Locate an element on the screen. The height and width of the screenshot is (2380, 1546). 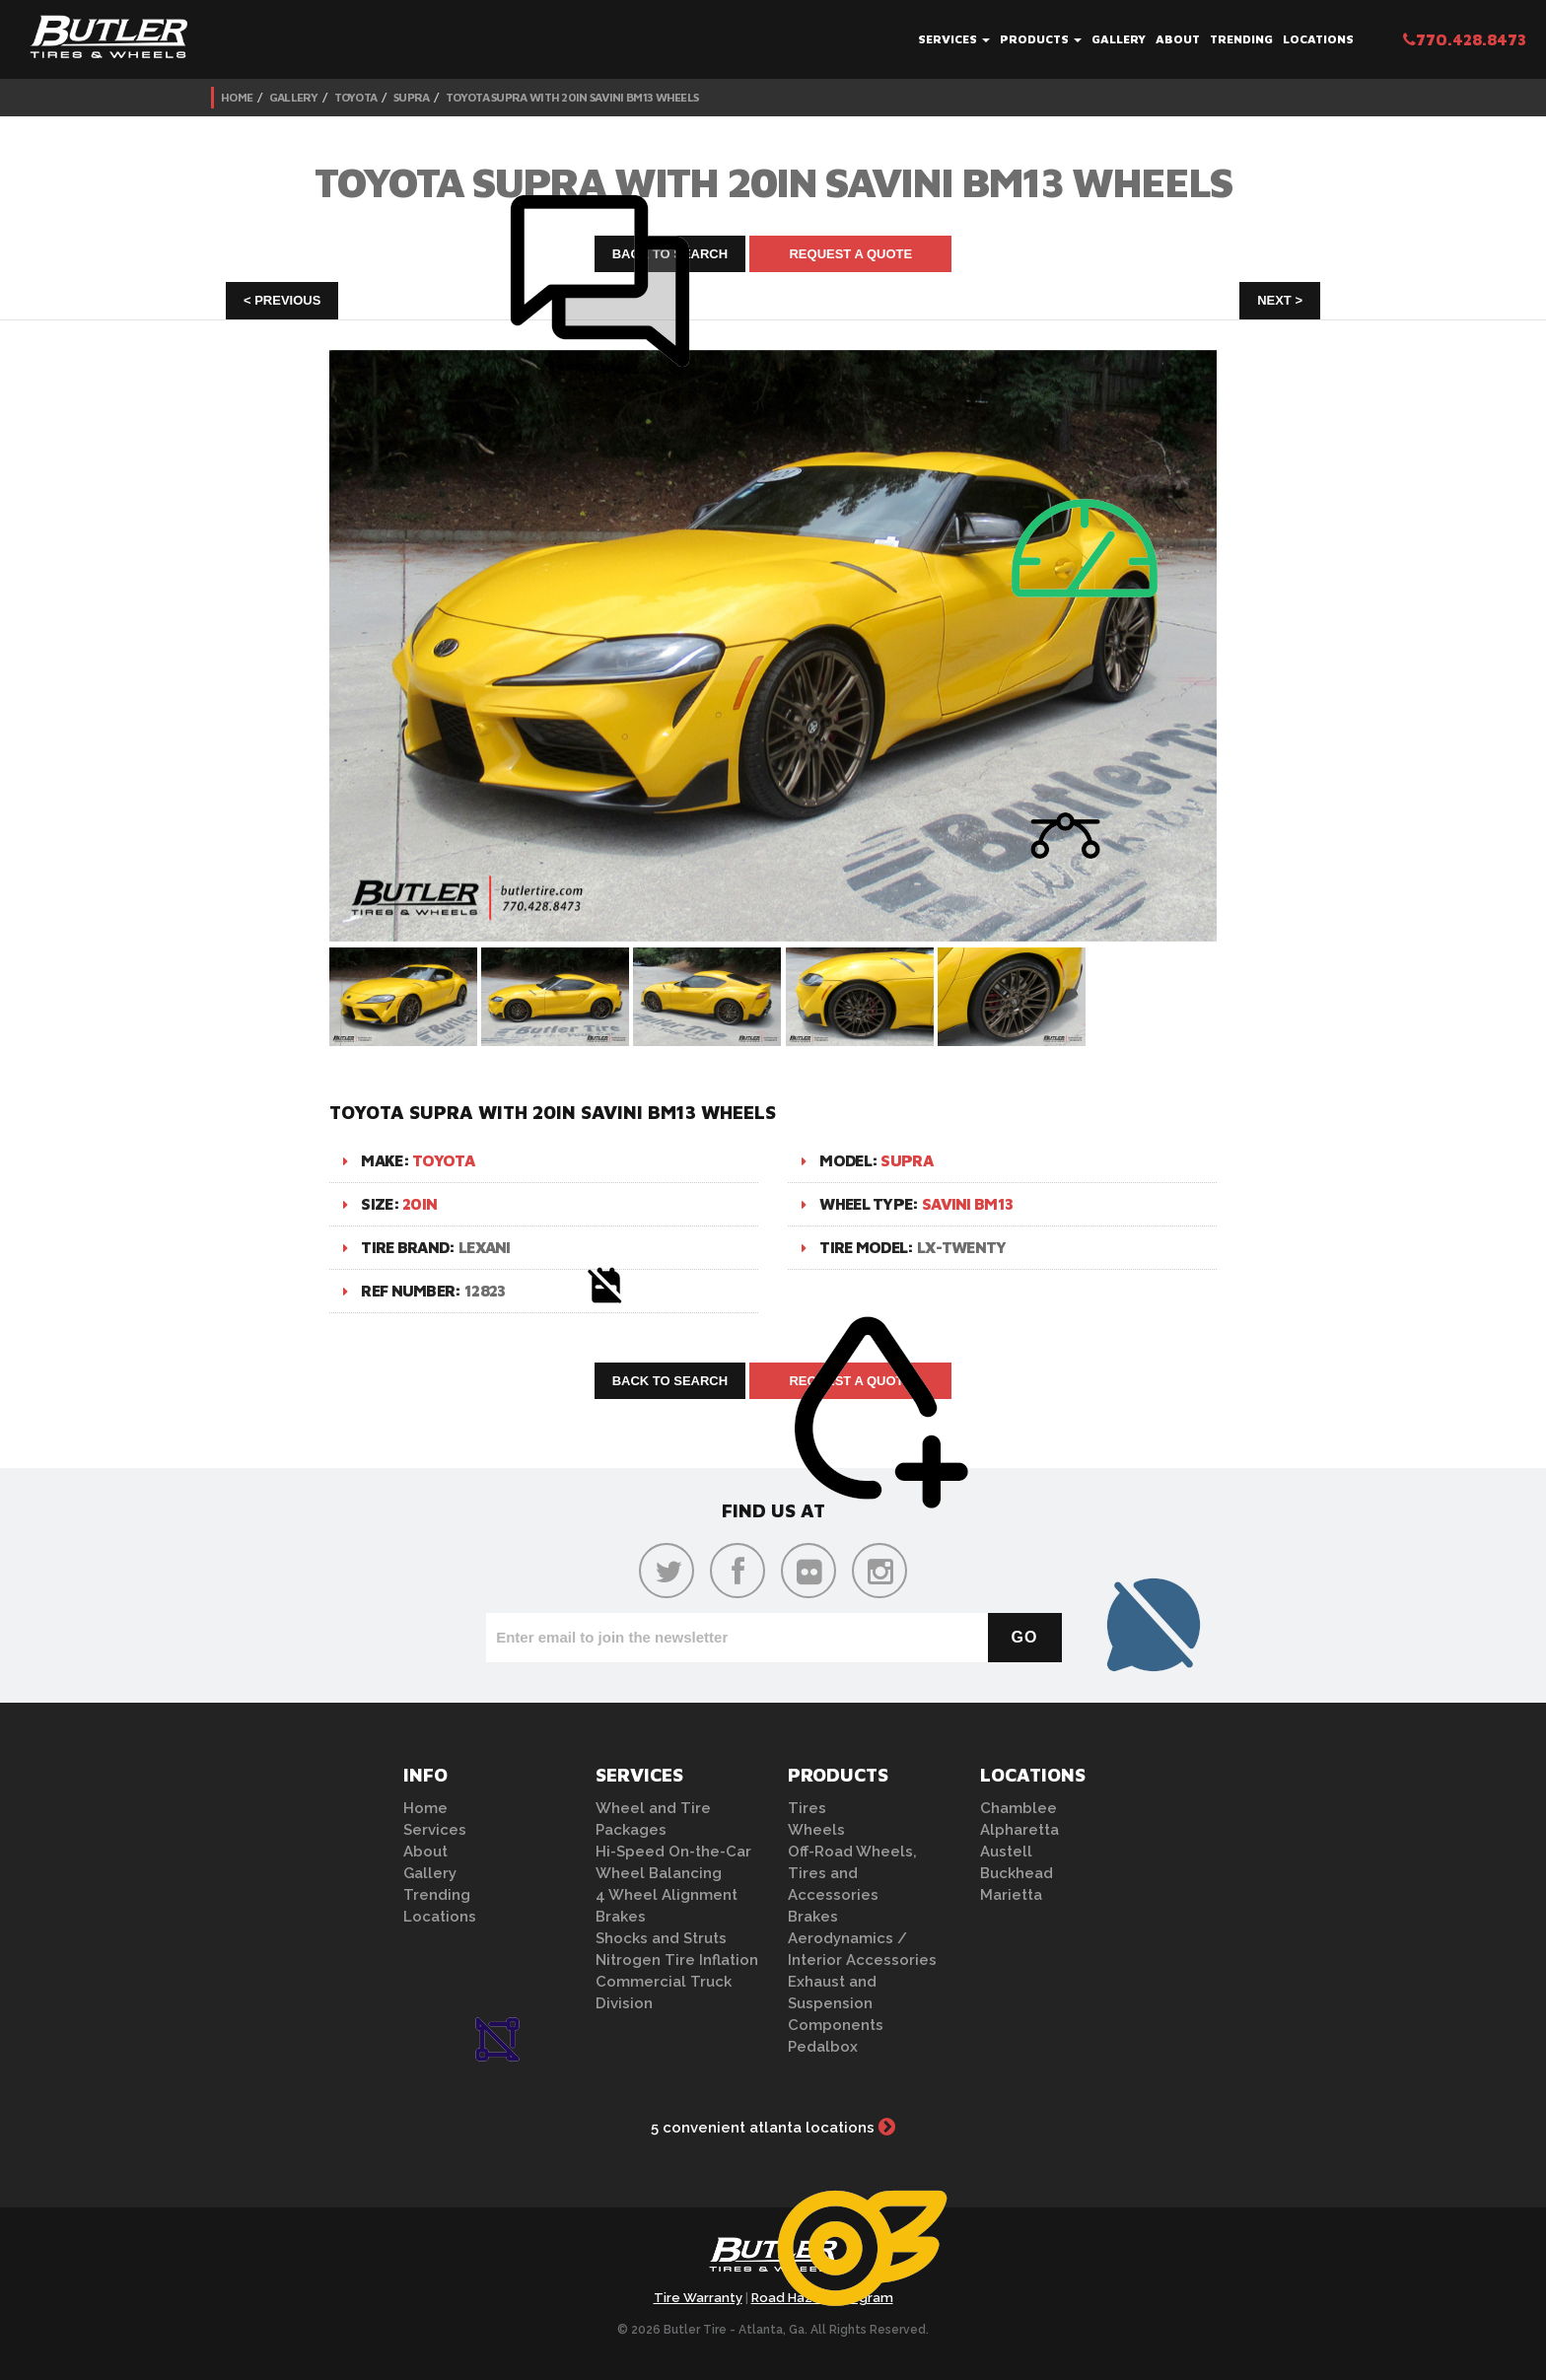
view performance or speed metrics is located at coordinates (1085, 556).